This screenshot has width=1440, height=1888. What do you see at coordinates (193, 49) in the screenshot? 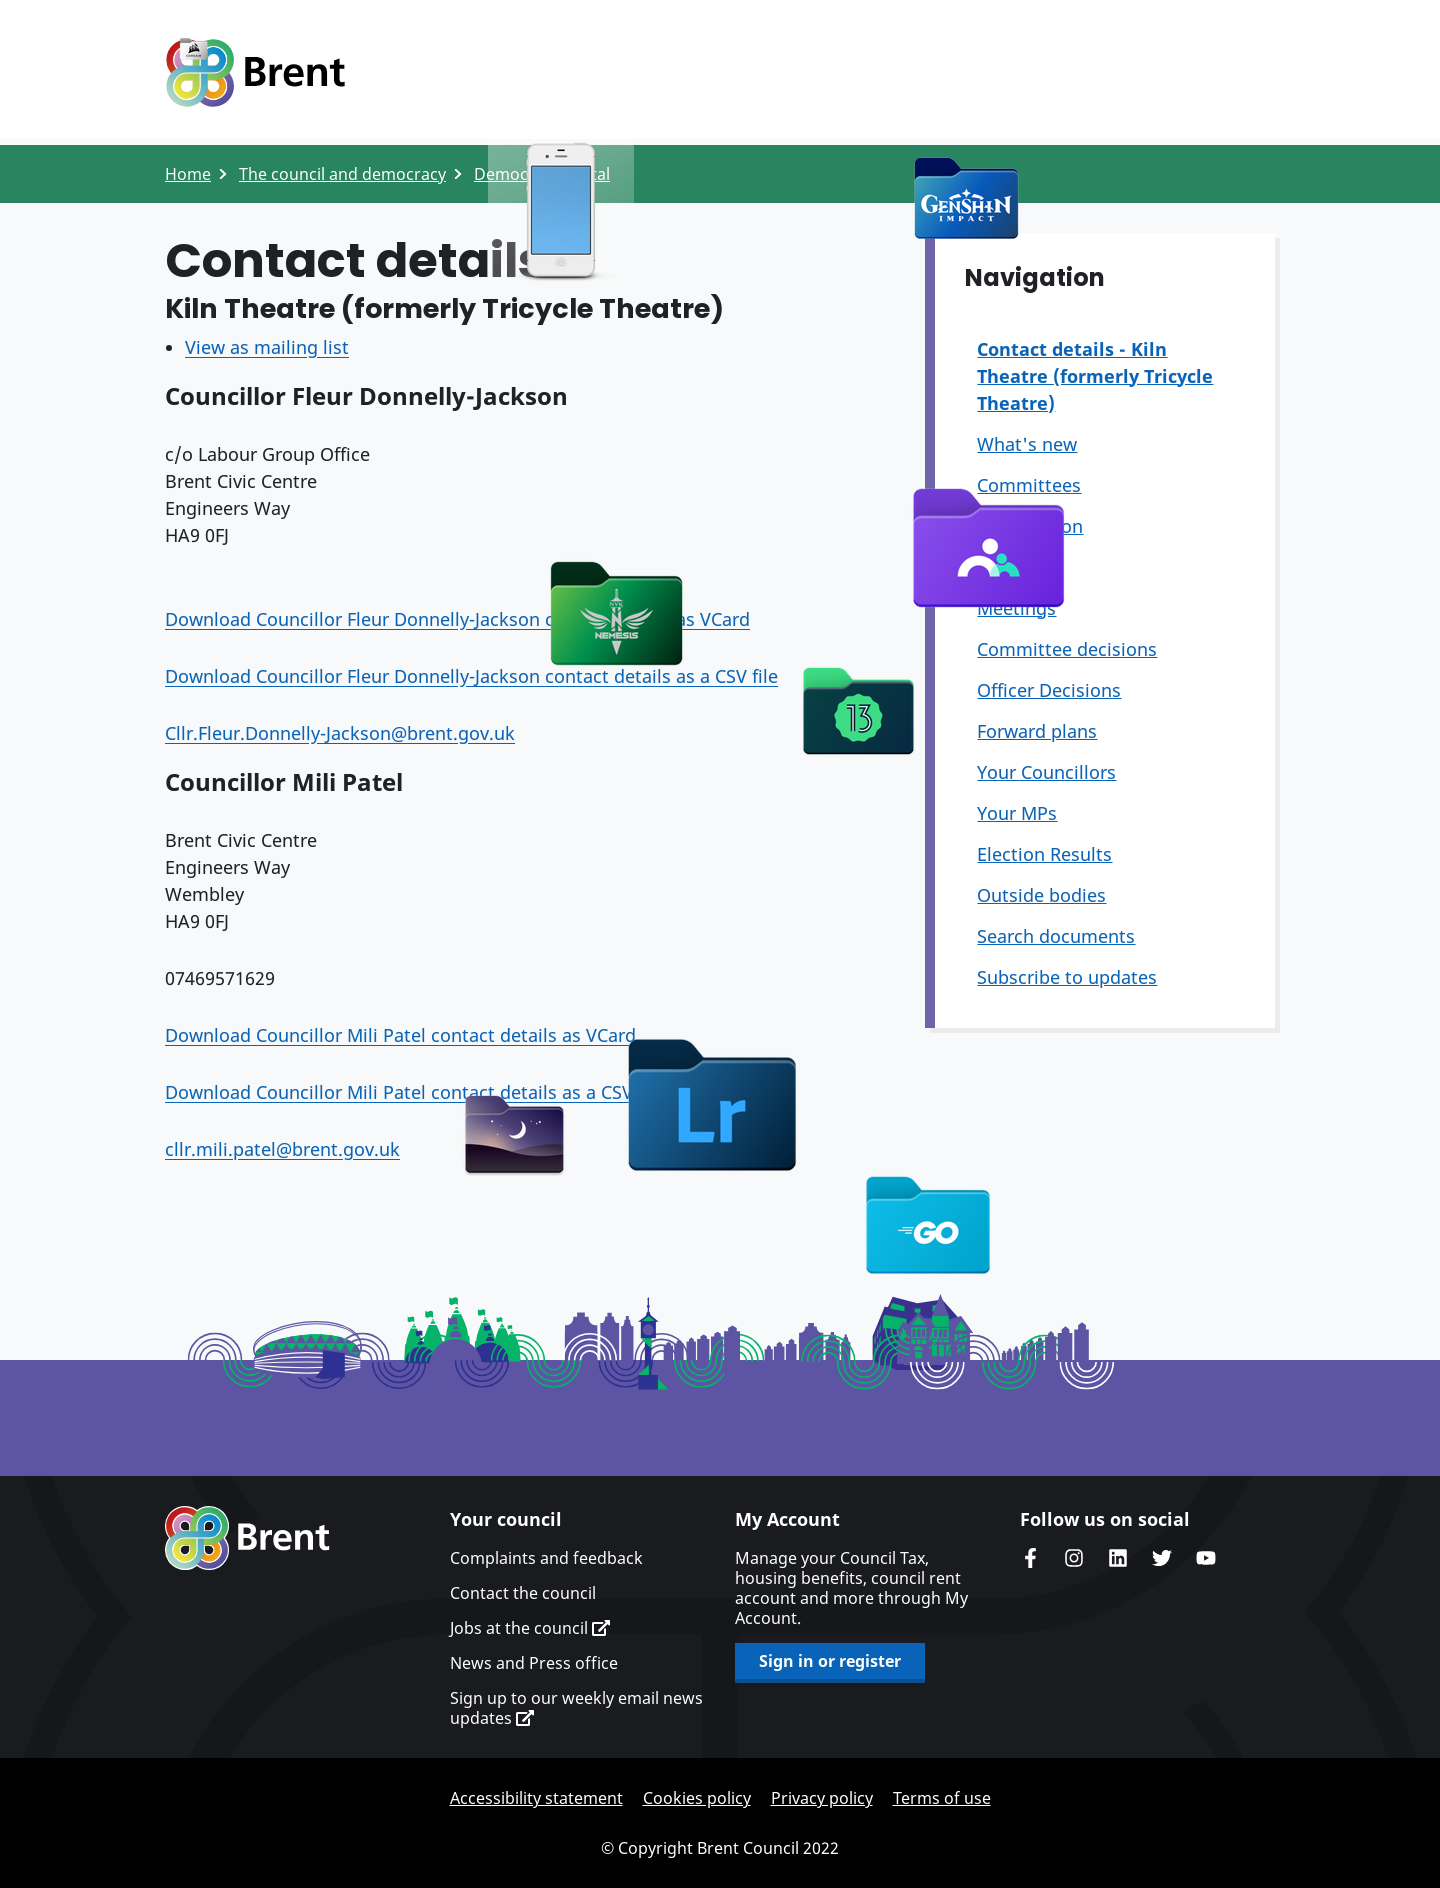
I see `folder containing corsair software or drivers` at bounding box center [193, 49].